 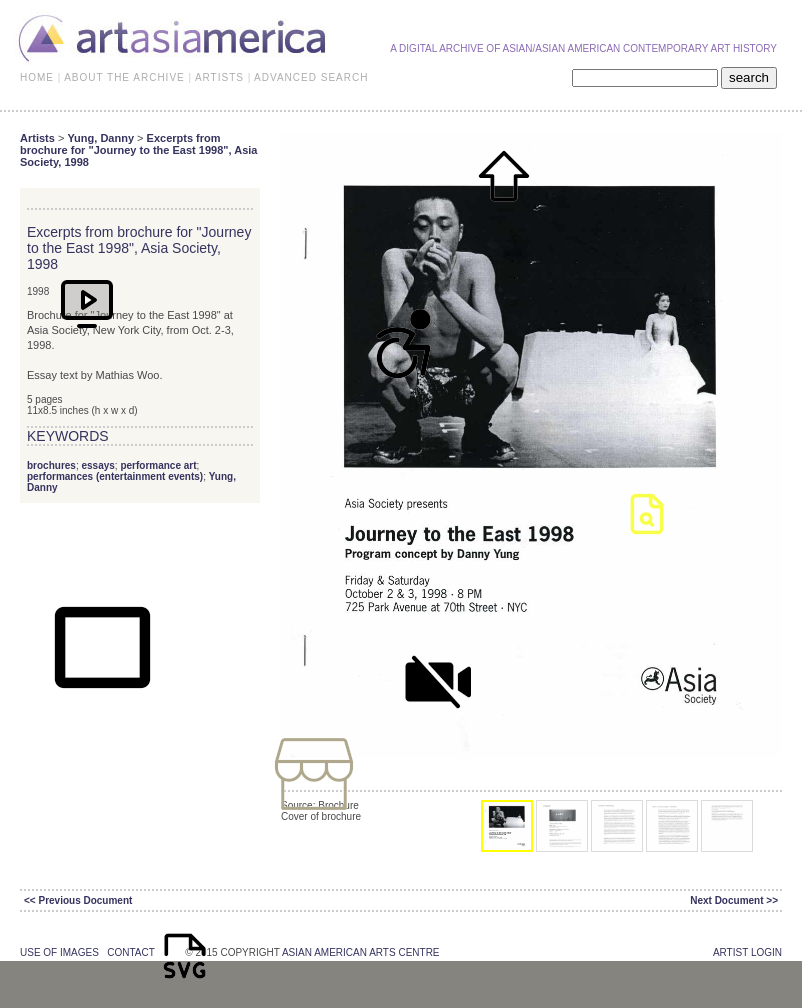 What do you see at coordinates (405, 345) in the screenshot?
I see `indicates wheelchair accessible facilities` at bounding box center [405, 345].